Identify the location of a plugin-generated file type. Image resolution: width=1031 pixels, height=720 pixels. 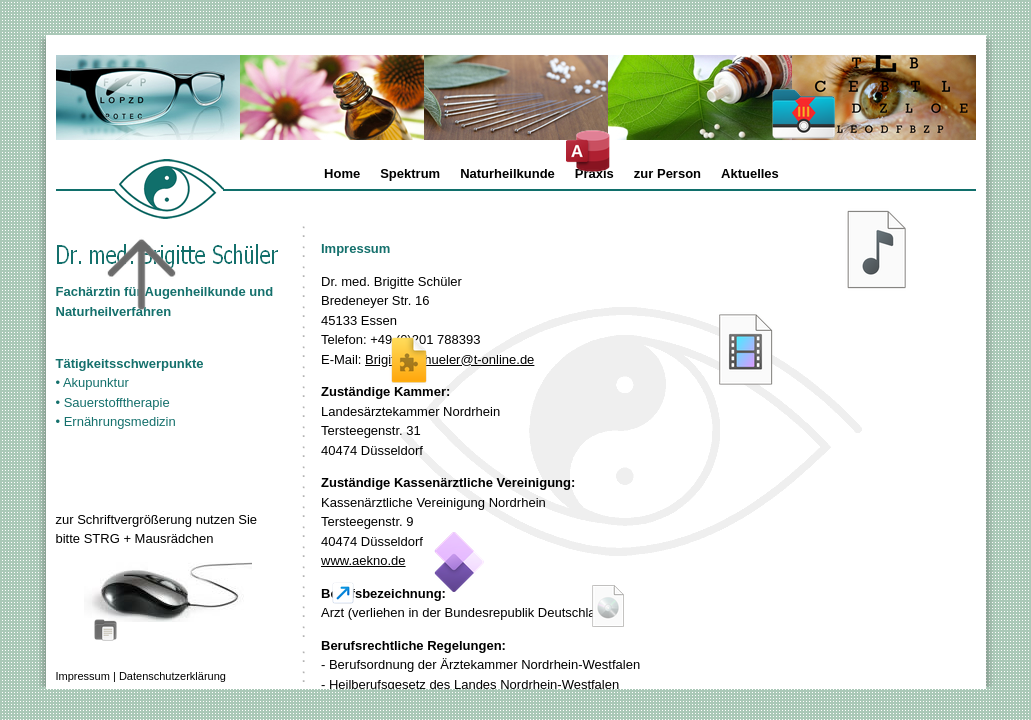
(409, 361).